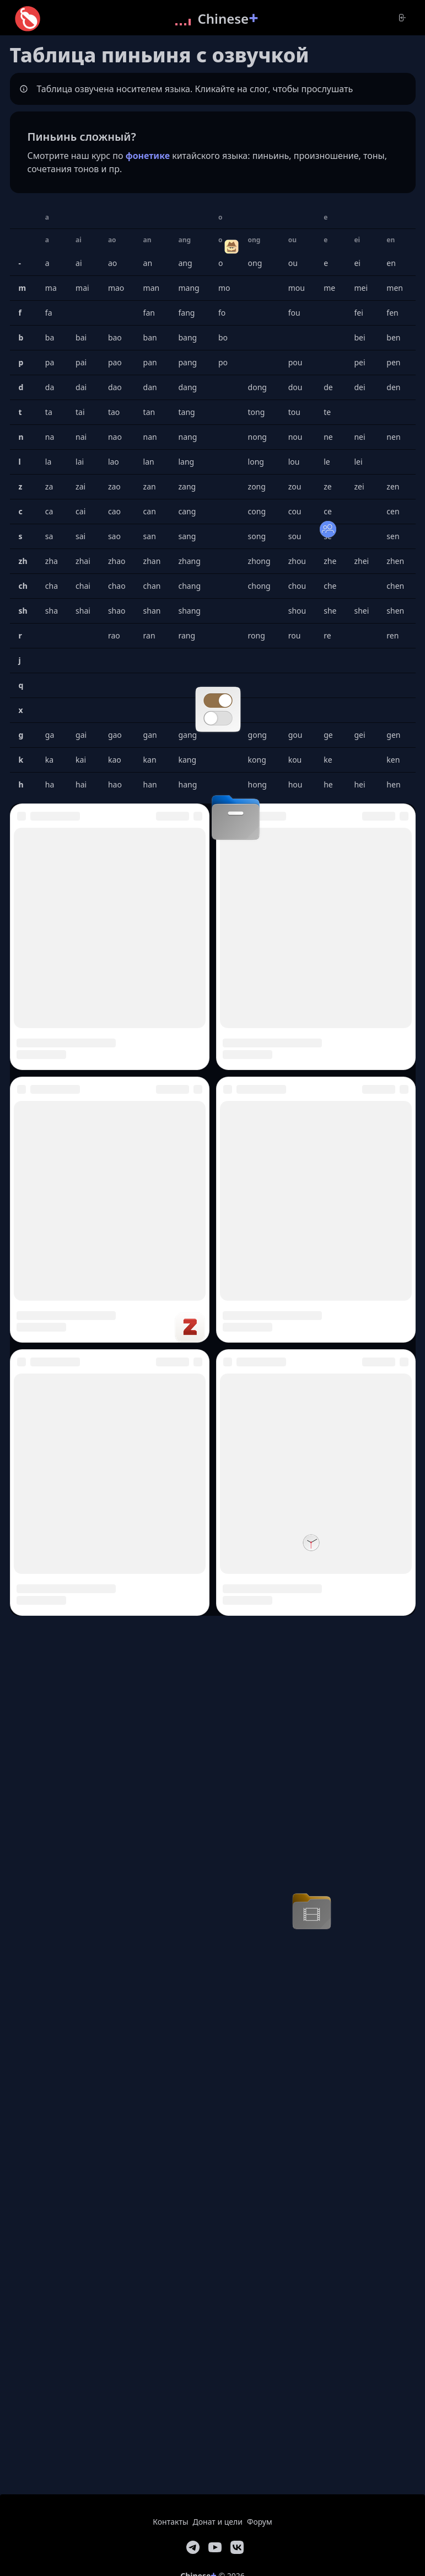 The image size is (425, 2576). I want to click on open your videos folder, so click(311, 1911).